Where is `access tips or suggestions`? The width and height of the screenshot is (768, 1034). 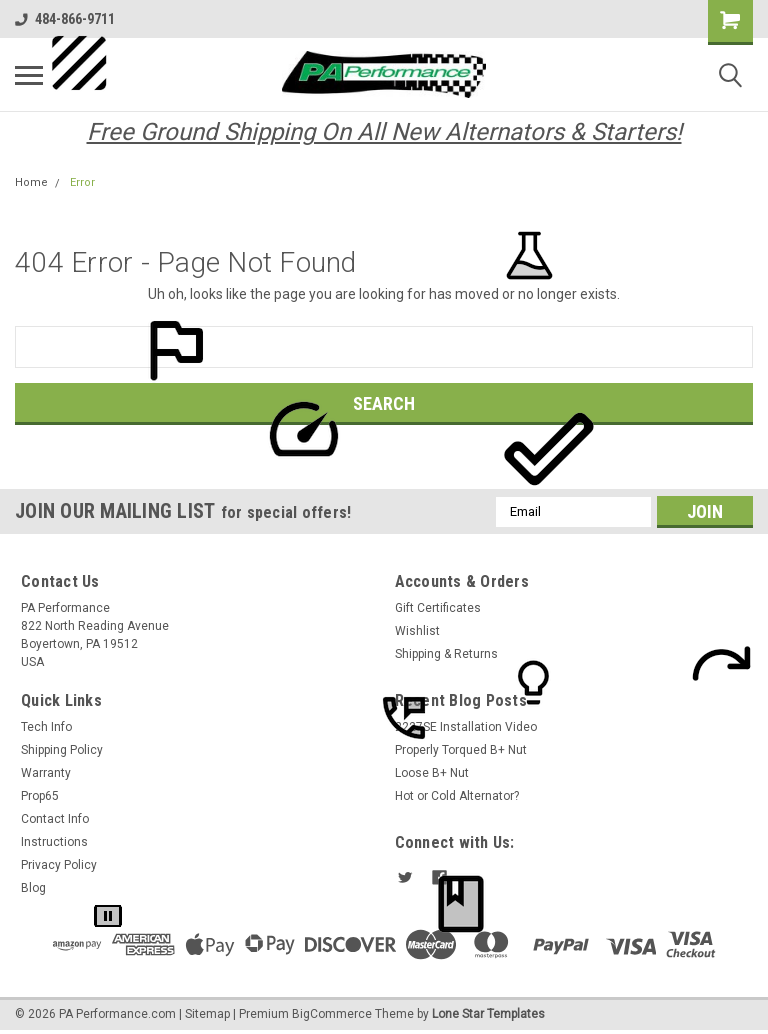 access tips or suggestions is located at coordinates (533, 682).